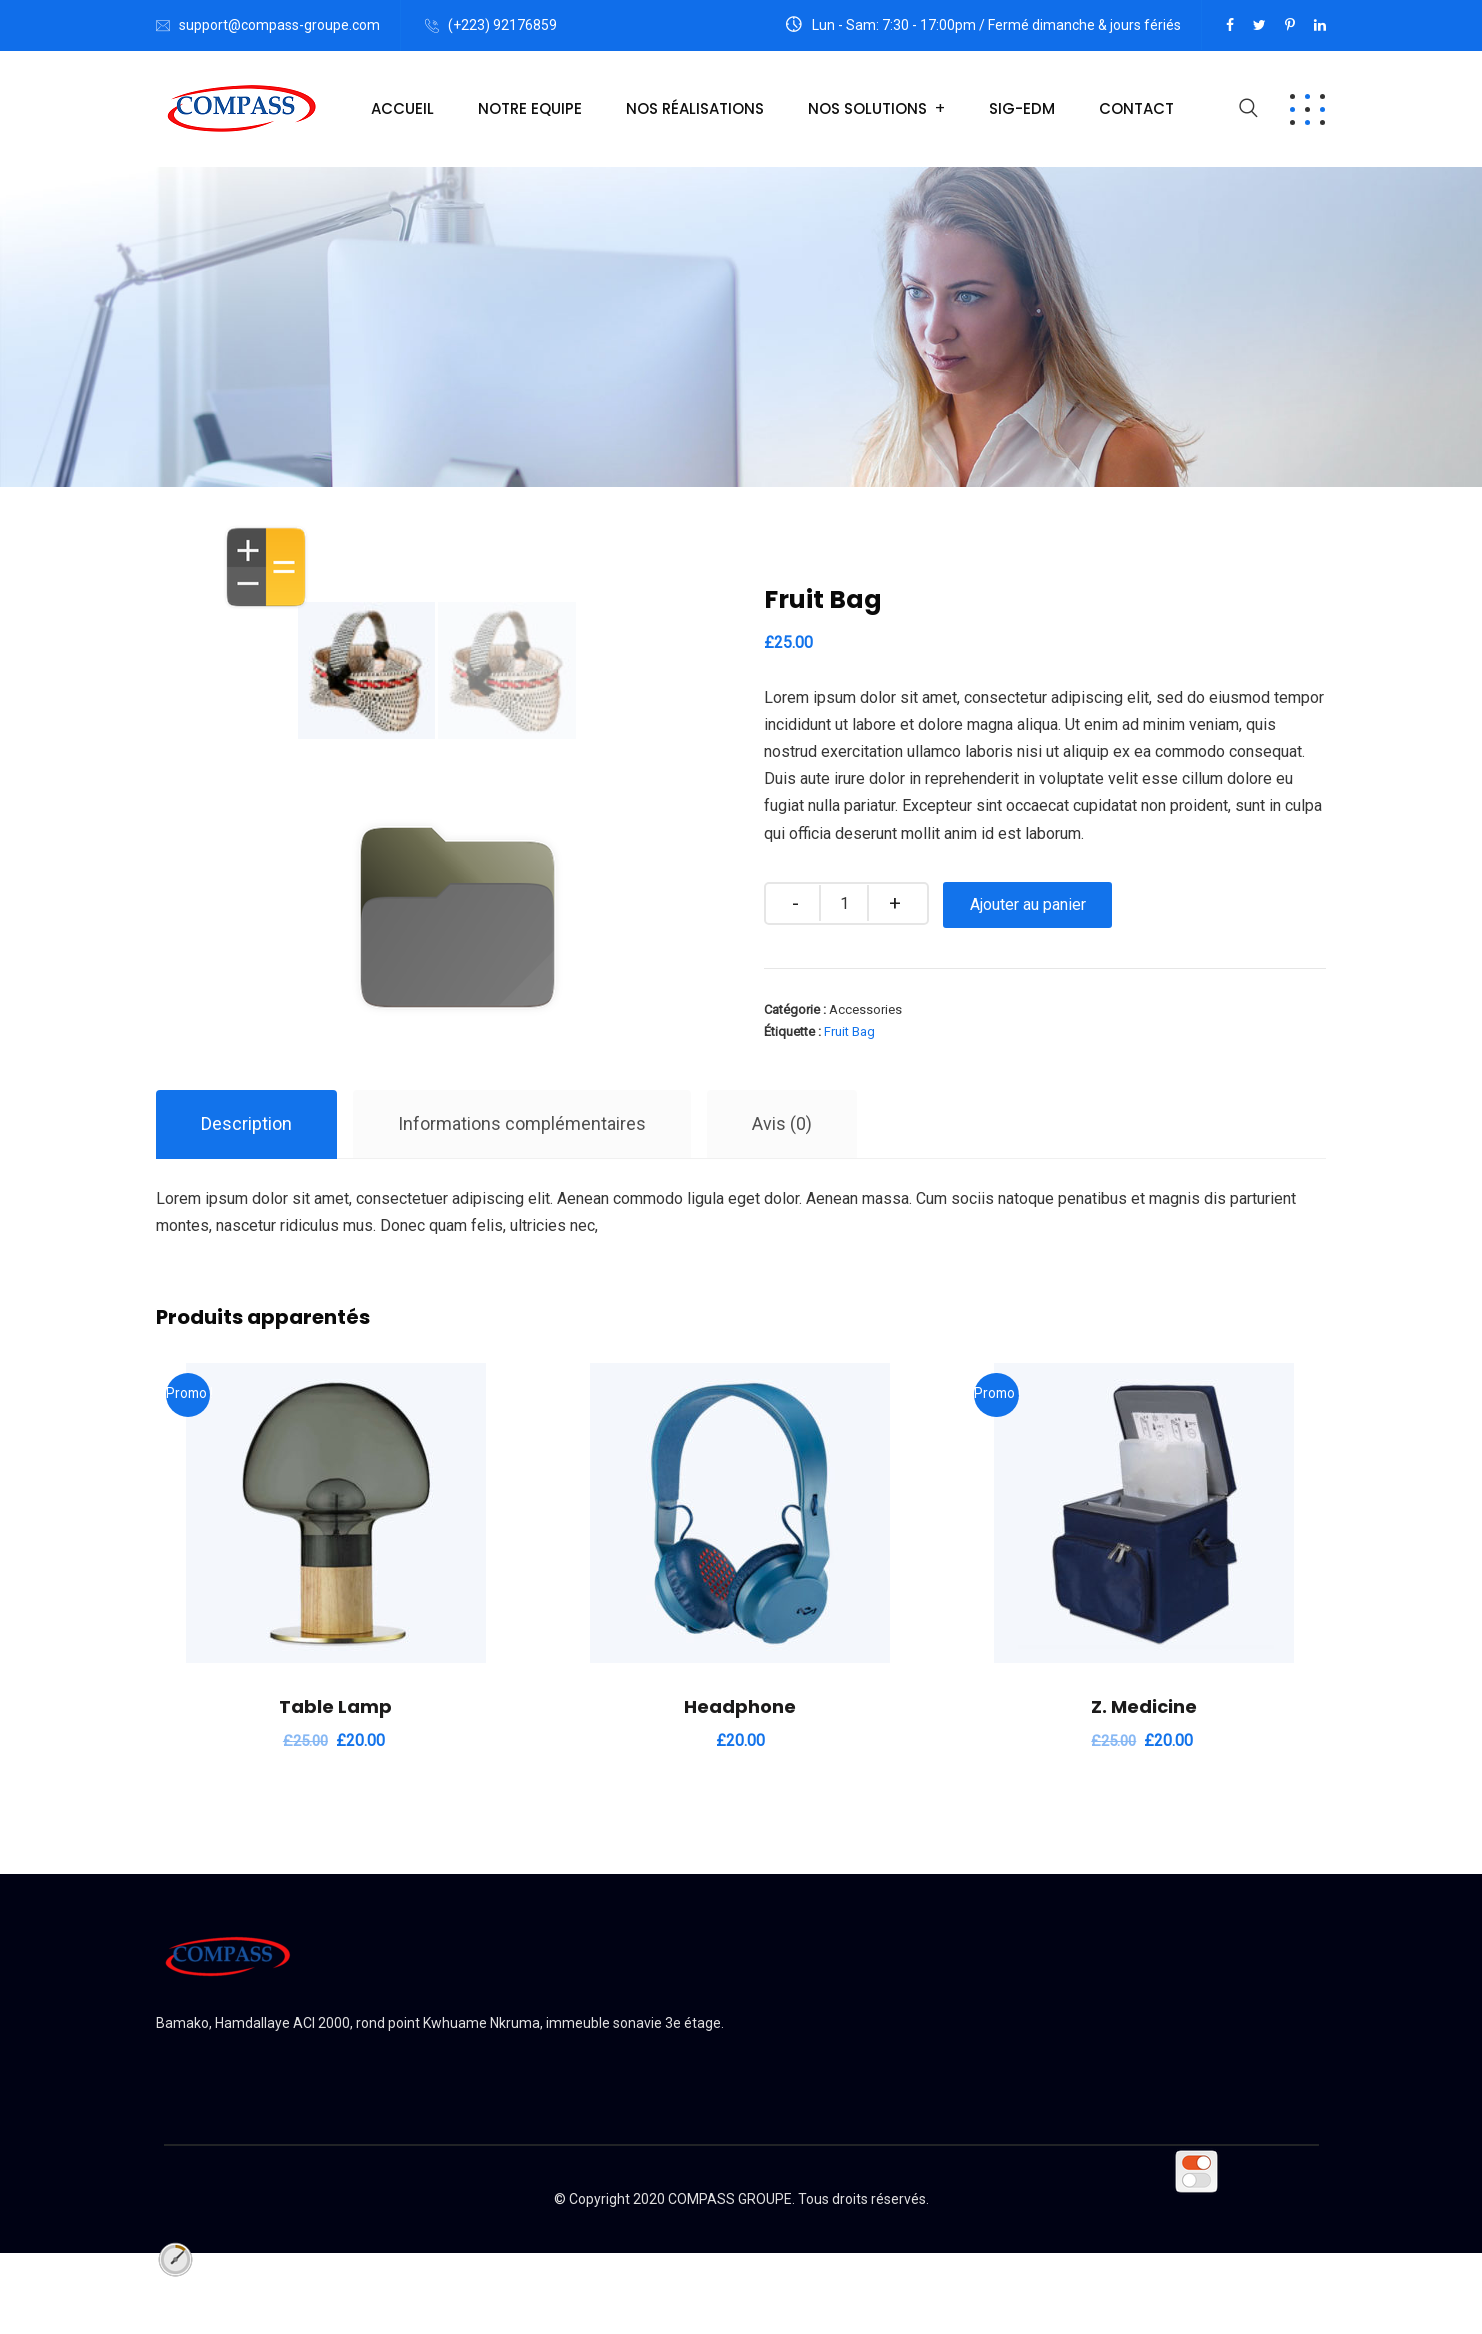 The image size is (1482, 2334). I want to click on indicates a valid drop target for dragging files, so click(457, 917).